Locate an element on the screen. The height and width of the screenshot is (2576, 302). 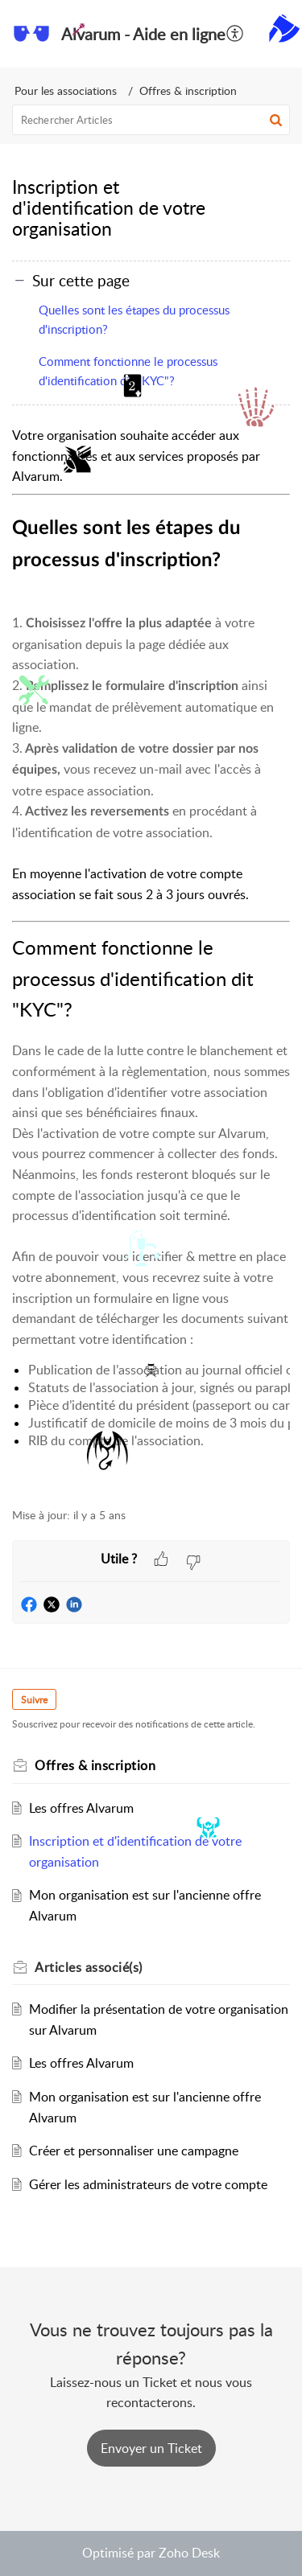
access director or creator mode is located at coordinates (151, 1370).